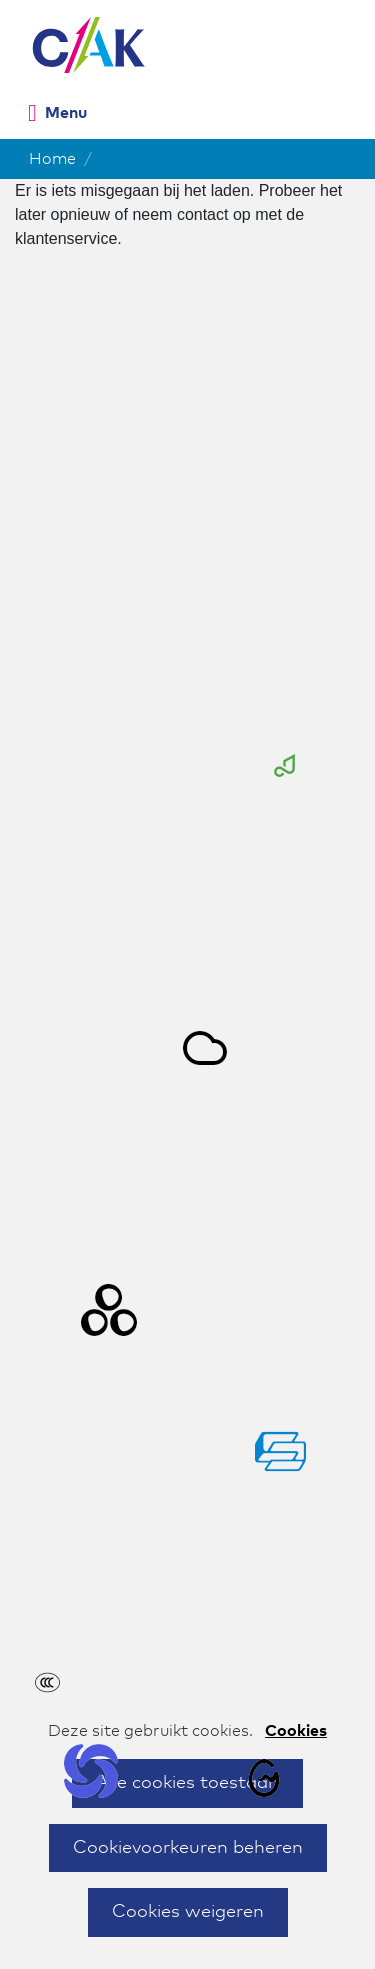  What do you see at coordinates (91, 1771) in the screenshot?
I see `open the sololearn app` at bounding box center [91, 1771].